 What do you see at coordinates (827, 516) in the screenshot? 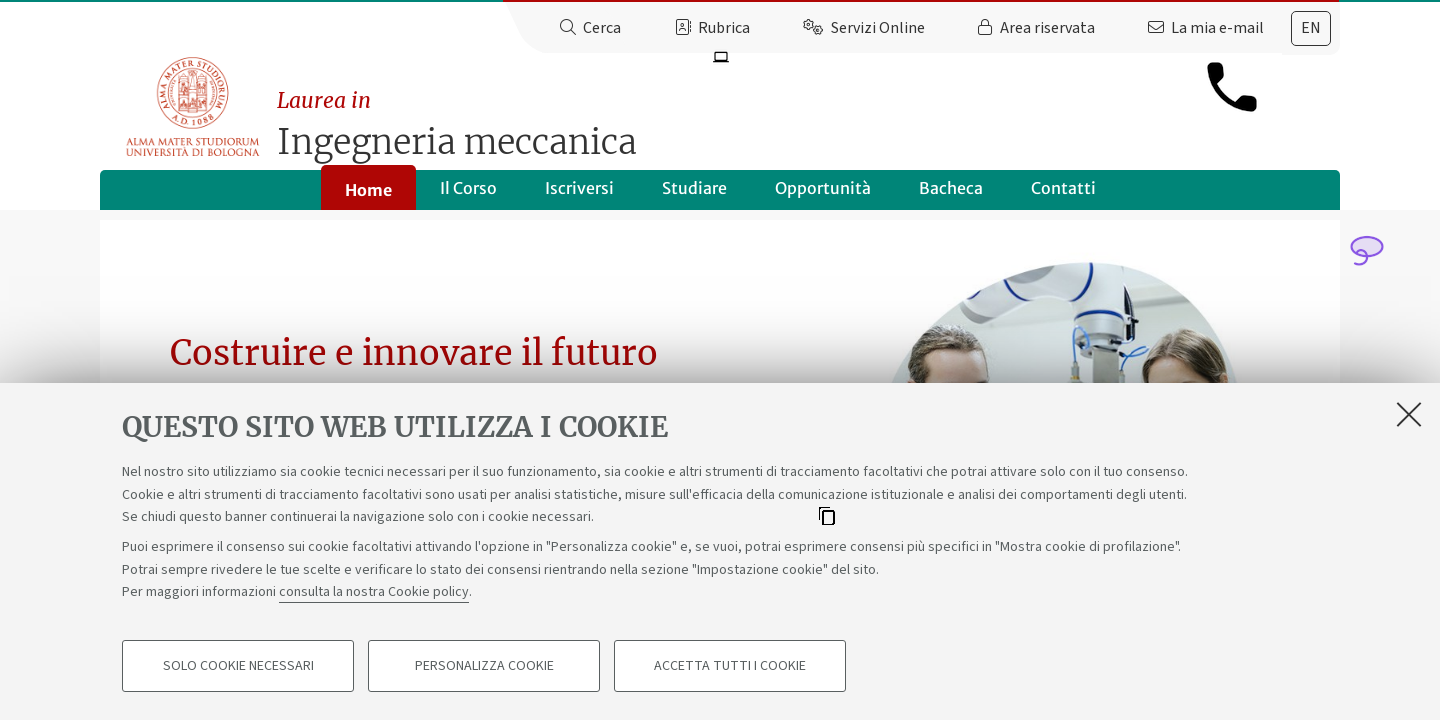
I see `copy to clipboard` at bounding box center [827, 516].